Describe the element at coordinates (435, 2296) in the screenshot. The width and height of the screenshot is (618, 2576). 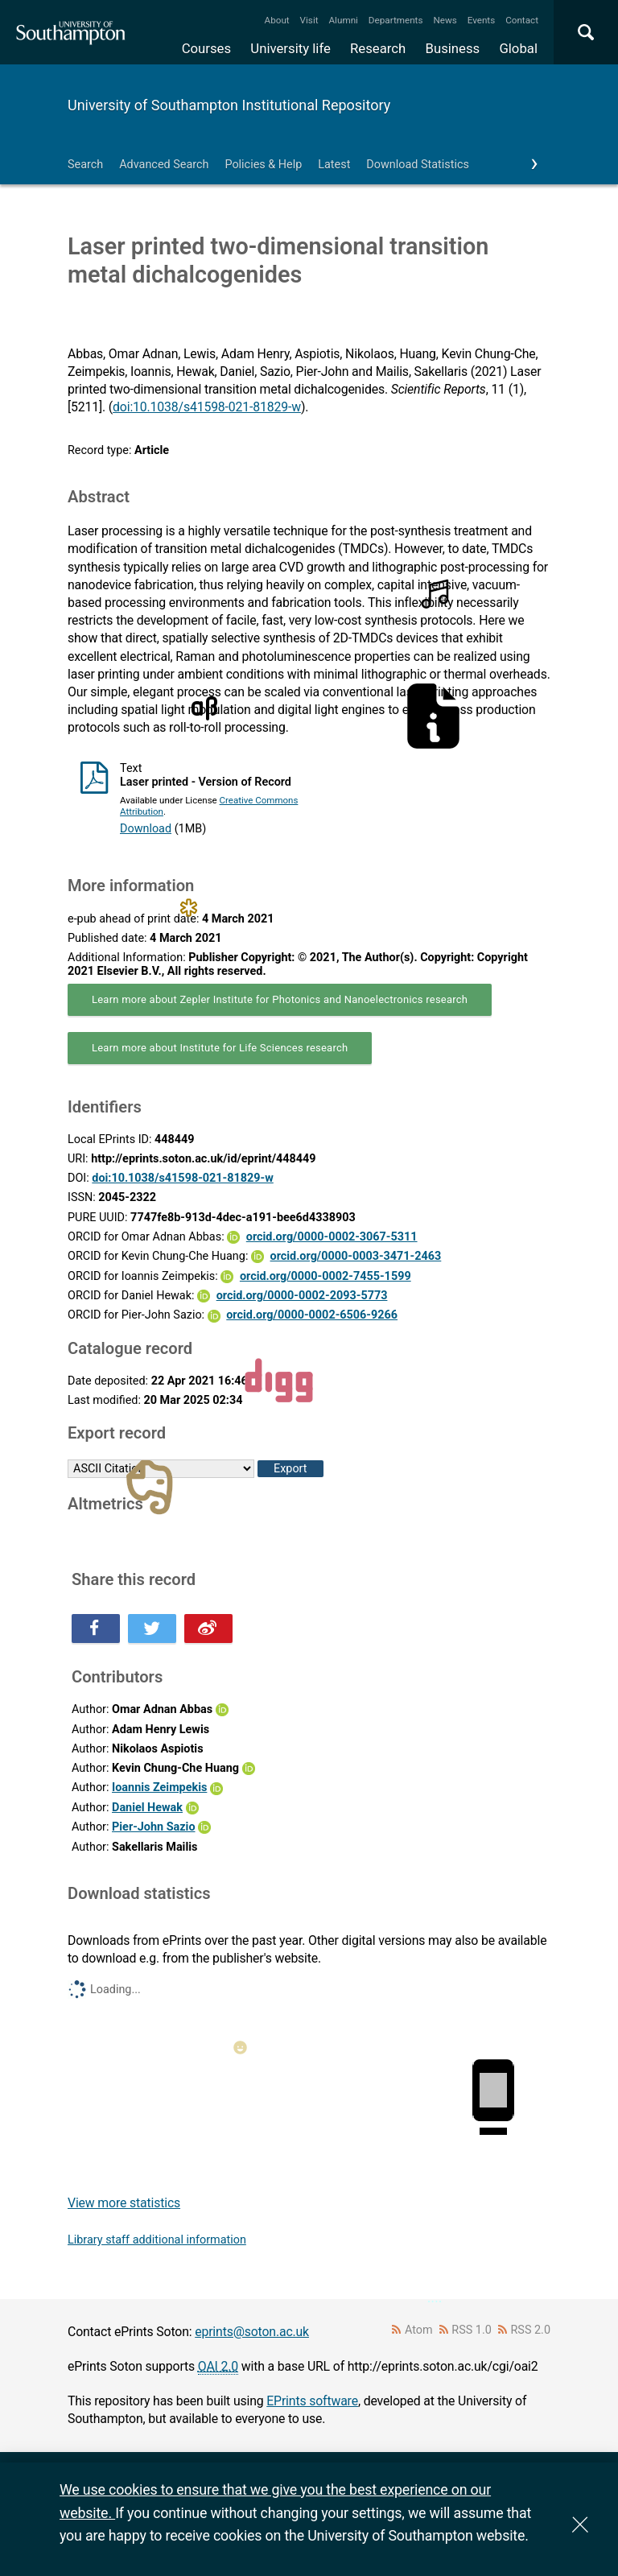
I see `indicates very weak or minimal signal strength` at that location.